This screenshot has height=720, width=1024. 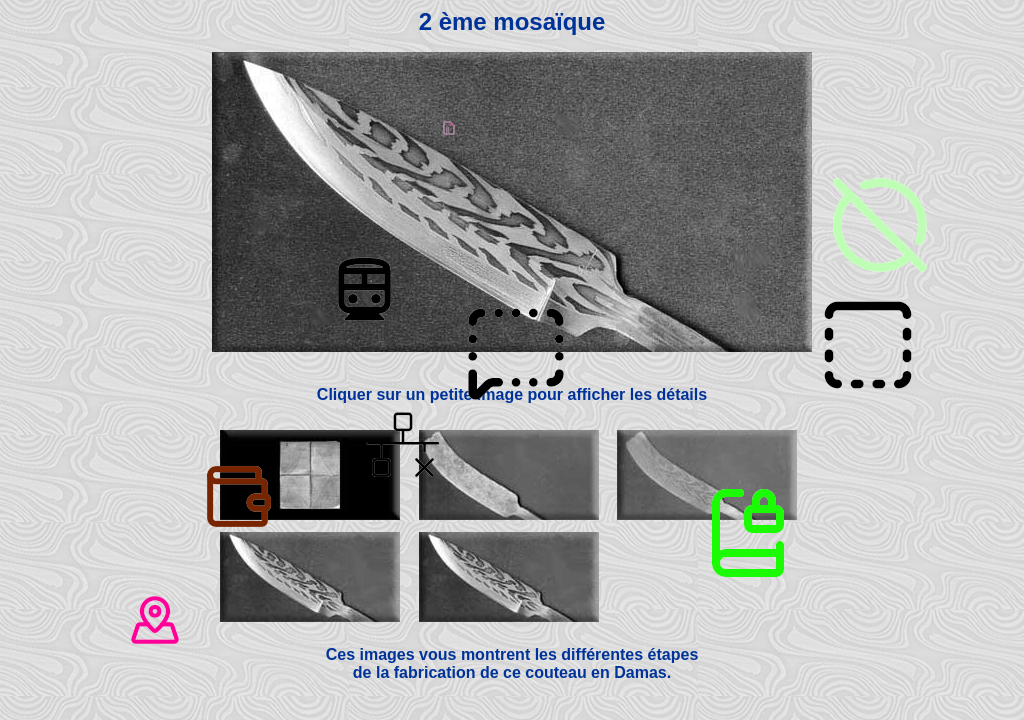 I want to click on view pinned location on map, so click(x=155, y=620).